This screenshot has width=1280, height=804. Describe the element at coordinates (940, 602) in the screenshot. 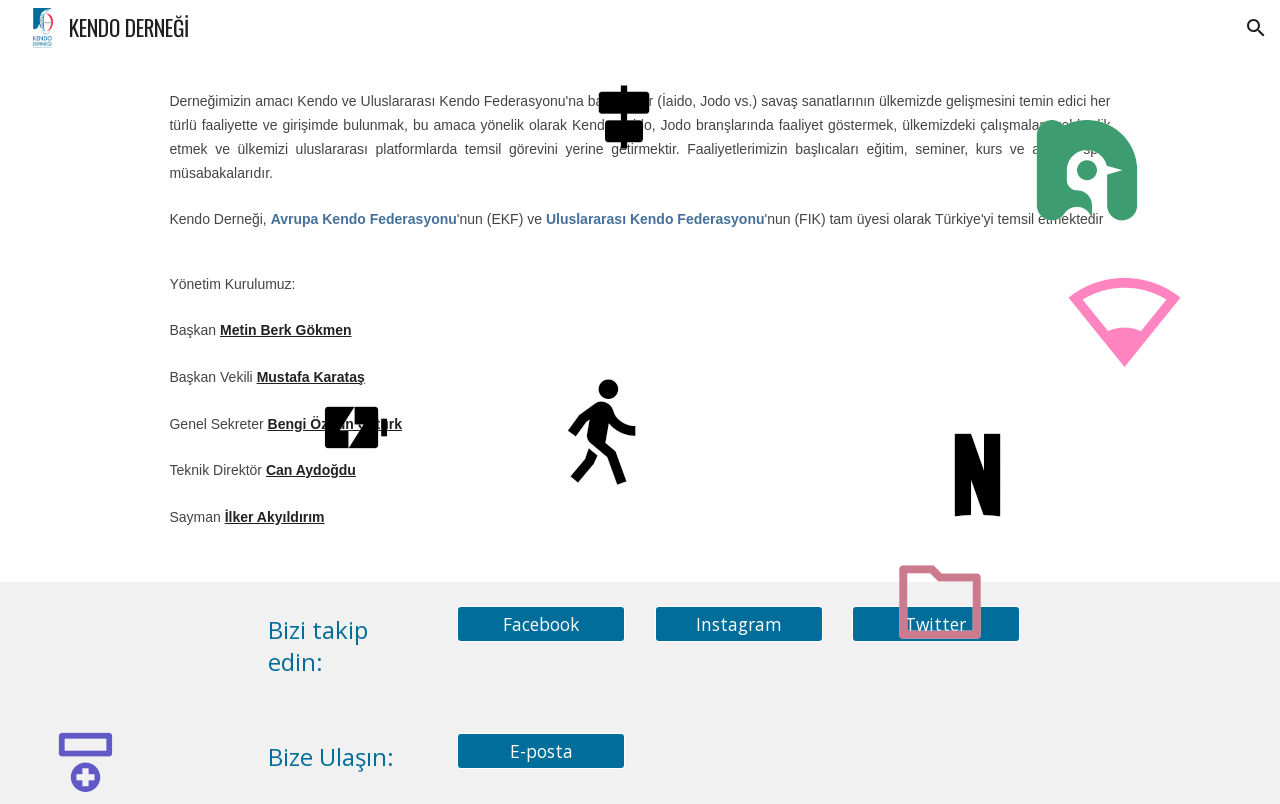

I see `open folder to view files` at that location.